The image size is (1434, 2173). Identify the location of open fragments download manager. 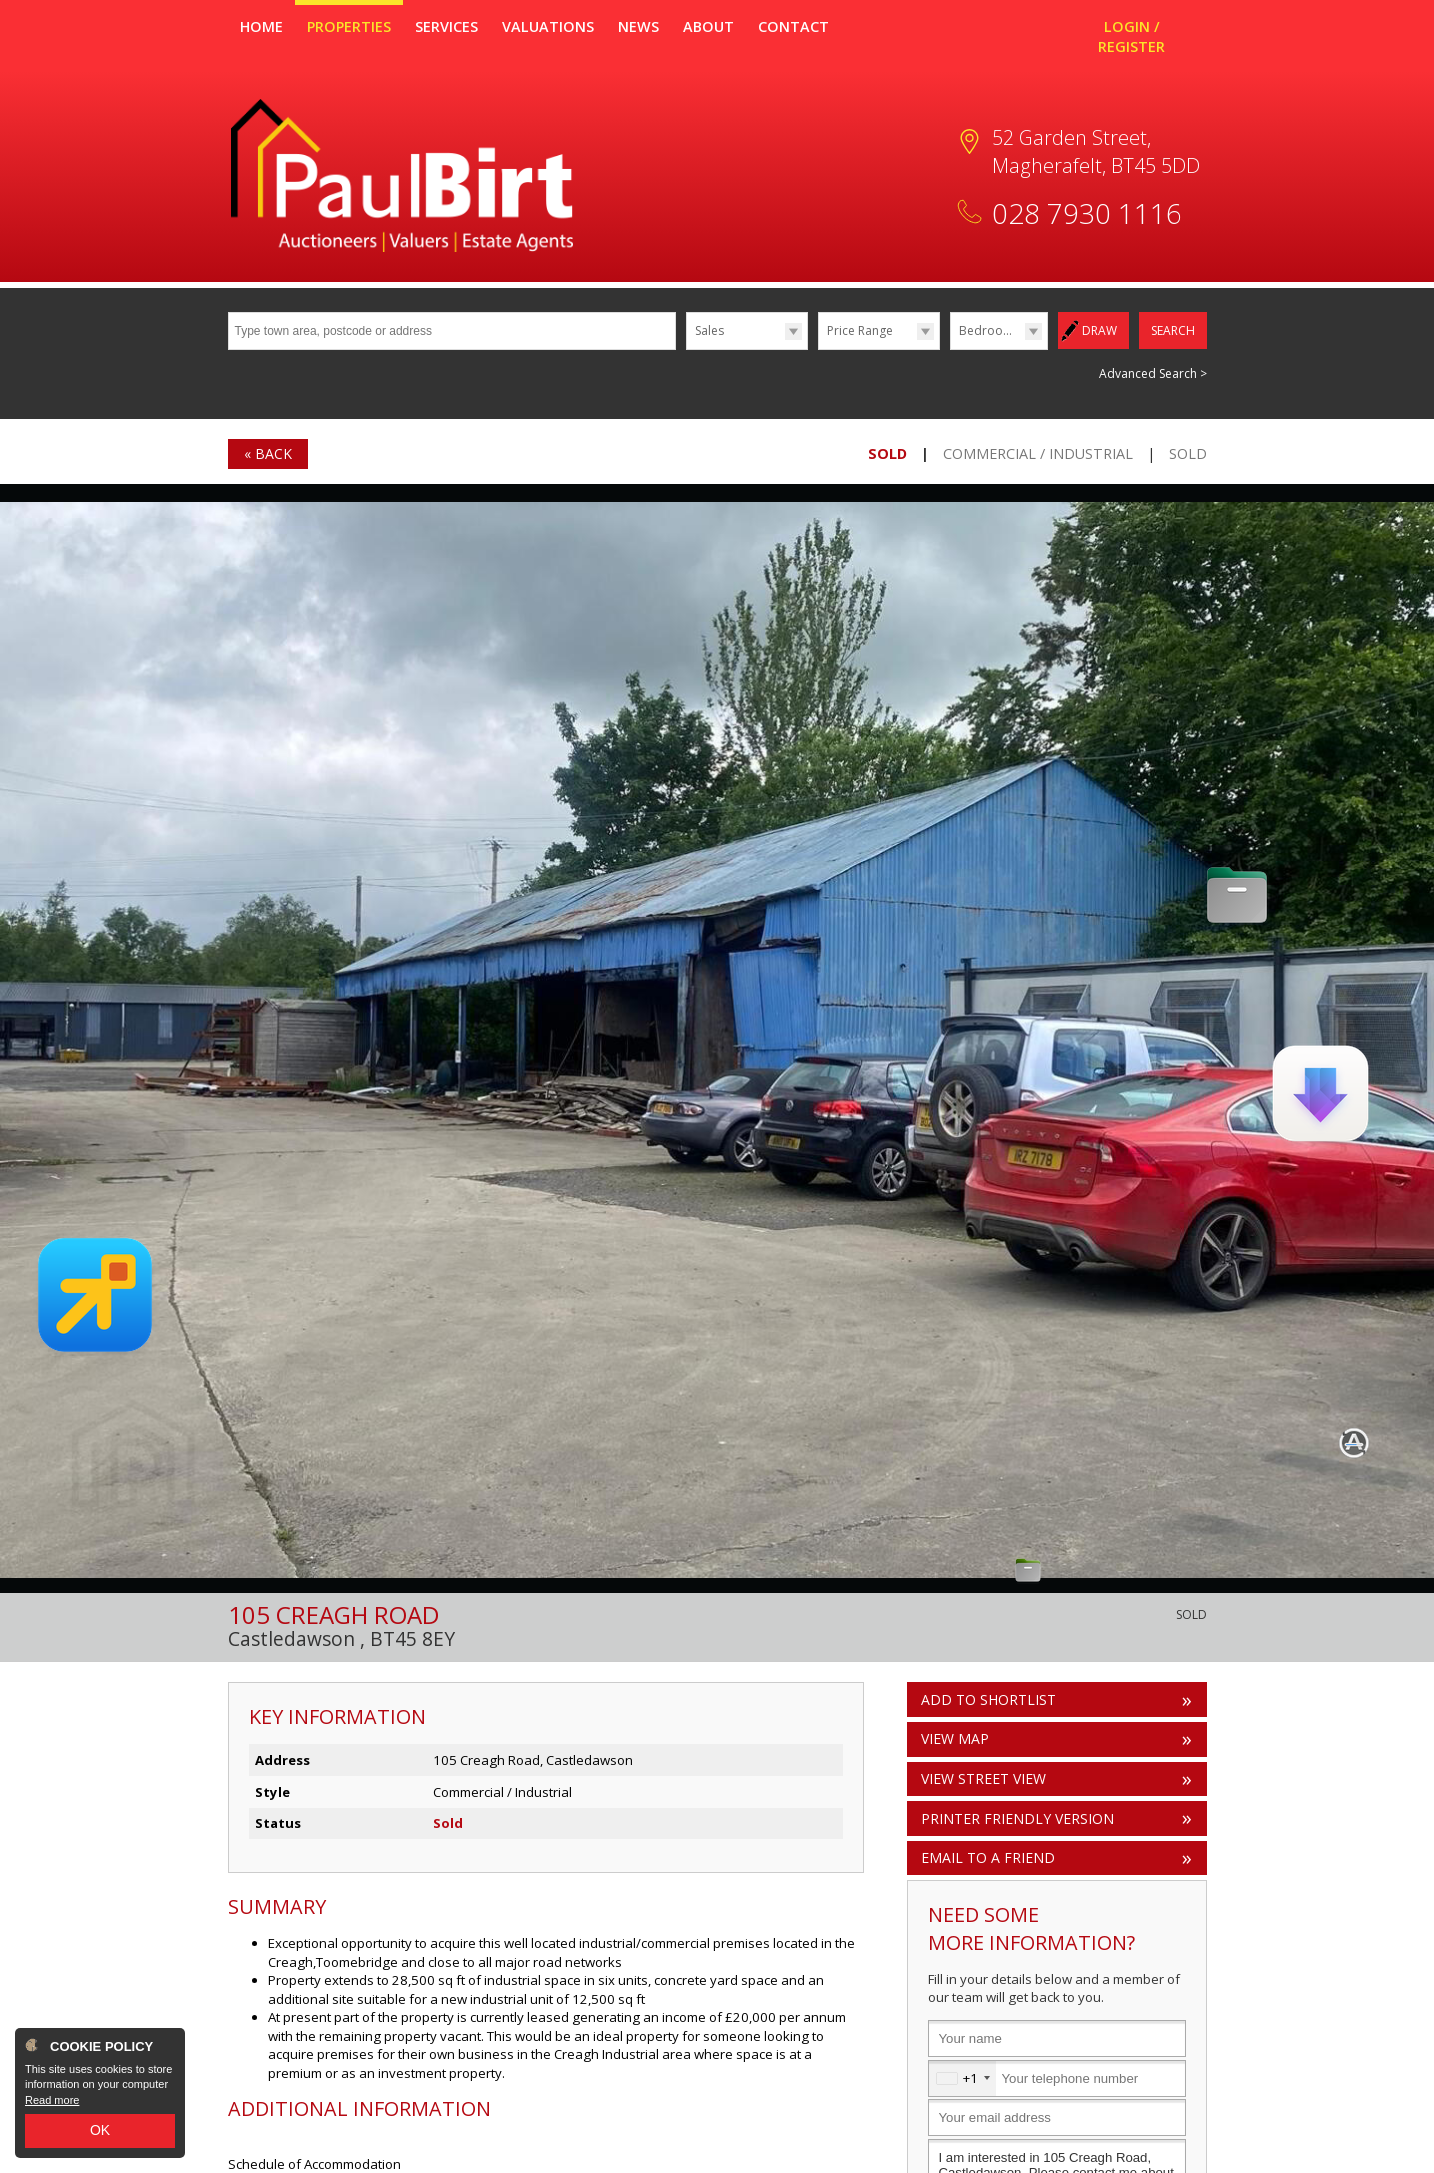
(1320, 1093).